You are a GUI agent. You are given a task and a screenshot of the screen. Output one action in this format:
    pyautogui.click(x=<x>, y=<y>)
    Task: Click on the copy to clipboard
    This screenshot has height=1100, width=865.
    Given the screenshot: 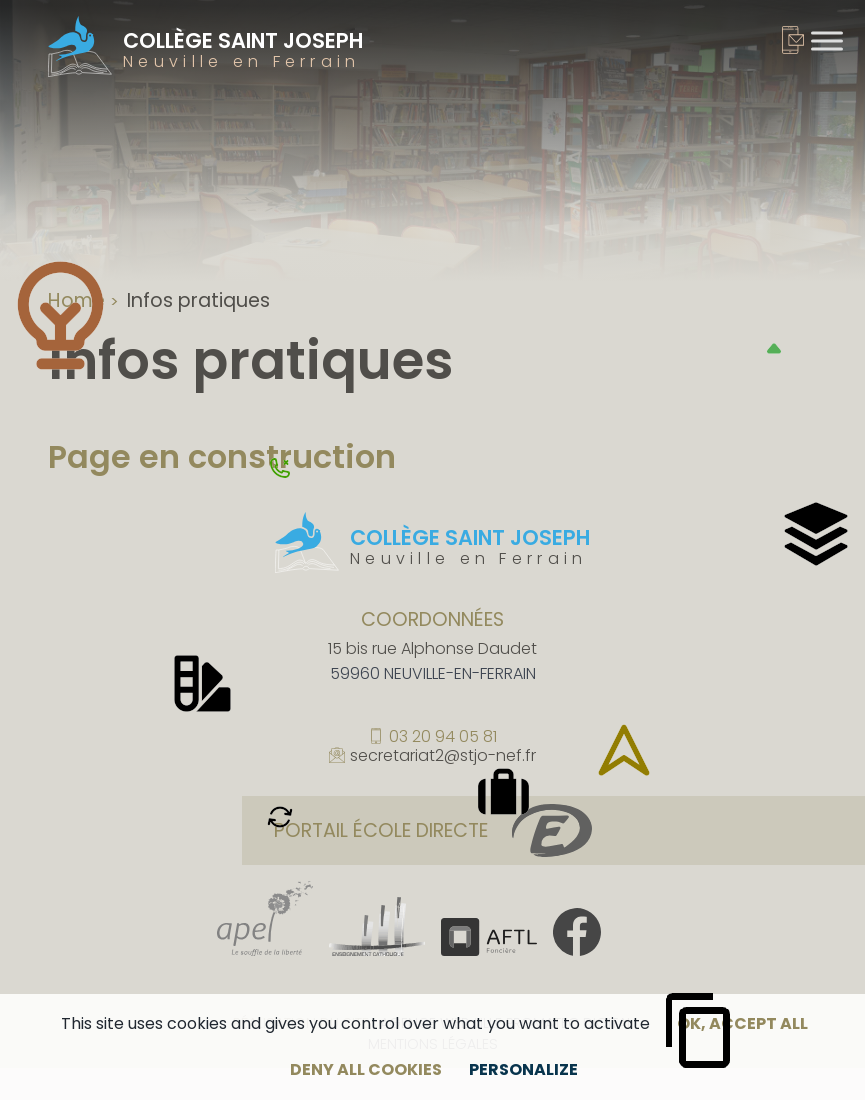 What is the action you would take?
    pyautogui.click(x=699, y=1030)
    